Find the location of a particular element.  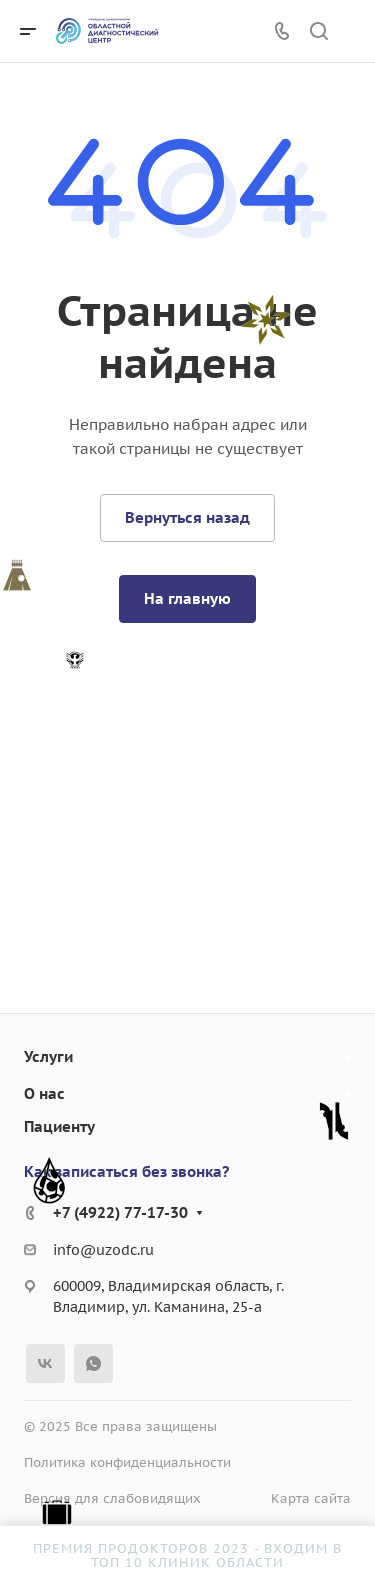

mark item as favorite is located at coordinates (266, 320).